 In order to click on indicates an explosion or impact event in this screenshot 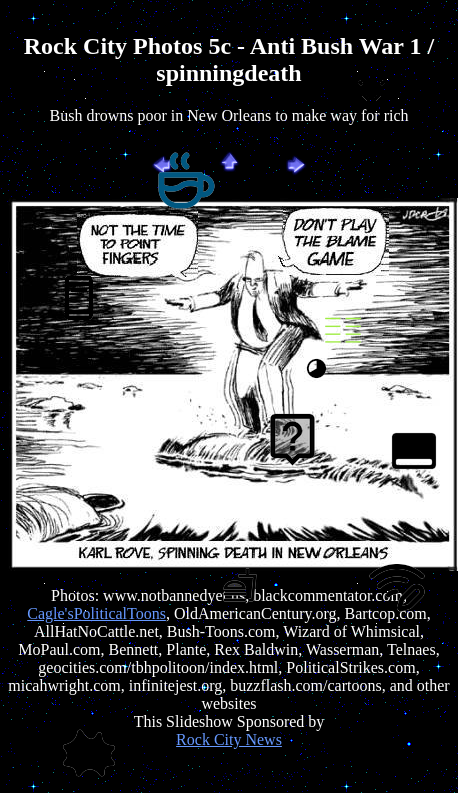, I will do `click(89, 753)`.